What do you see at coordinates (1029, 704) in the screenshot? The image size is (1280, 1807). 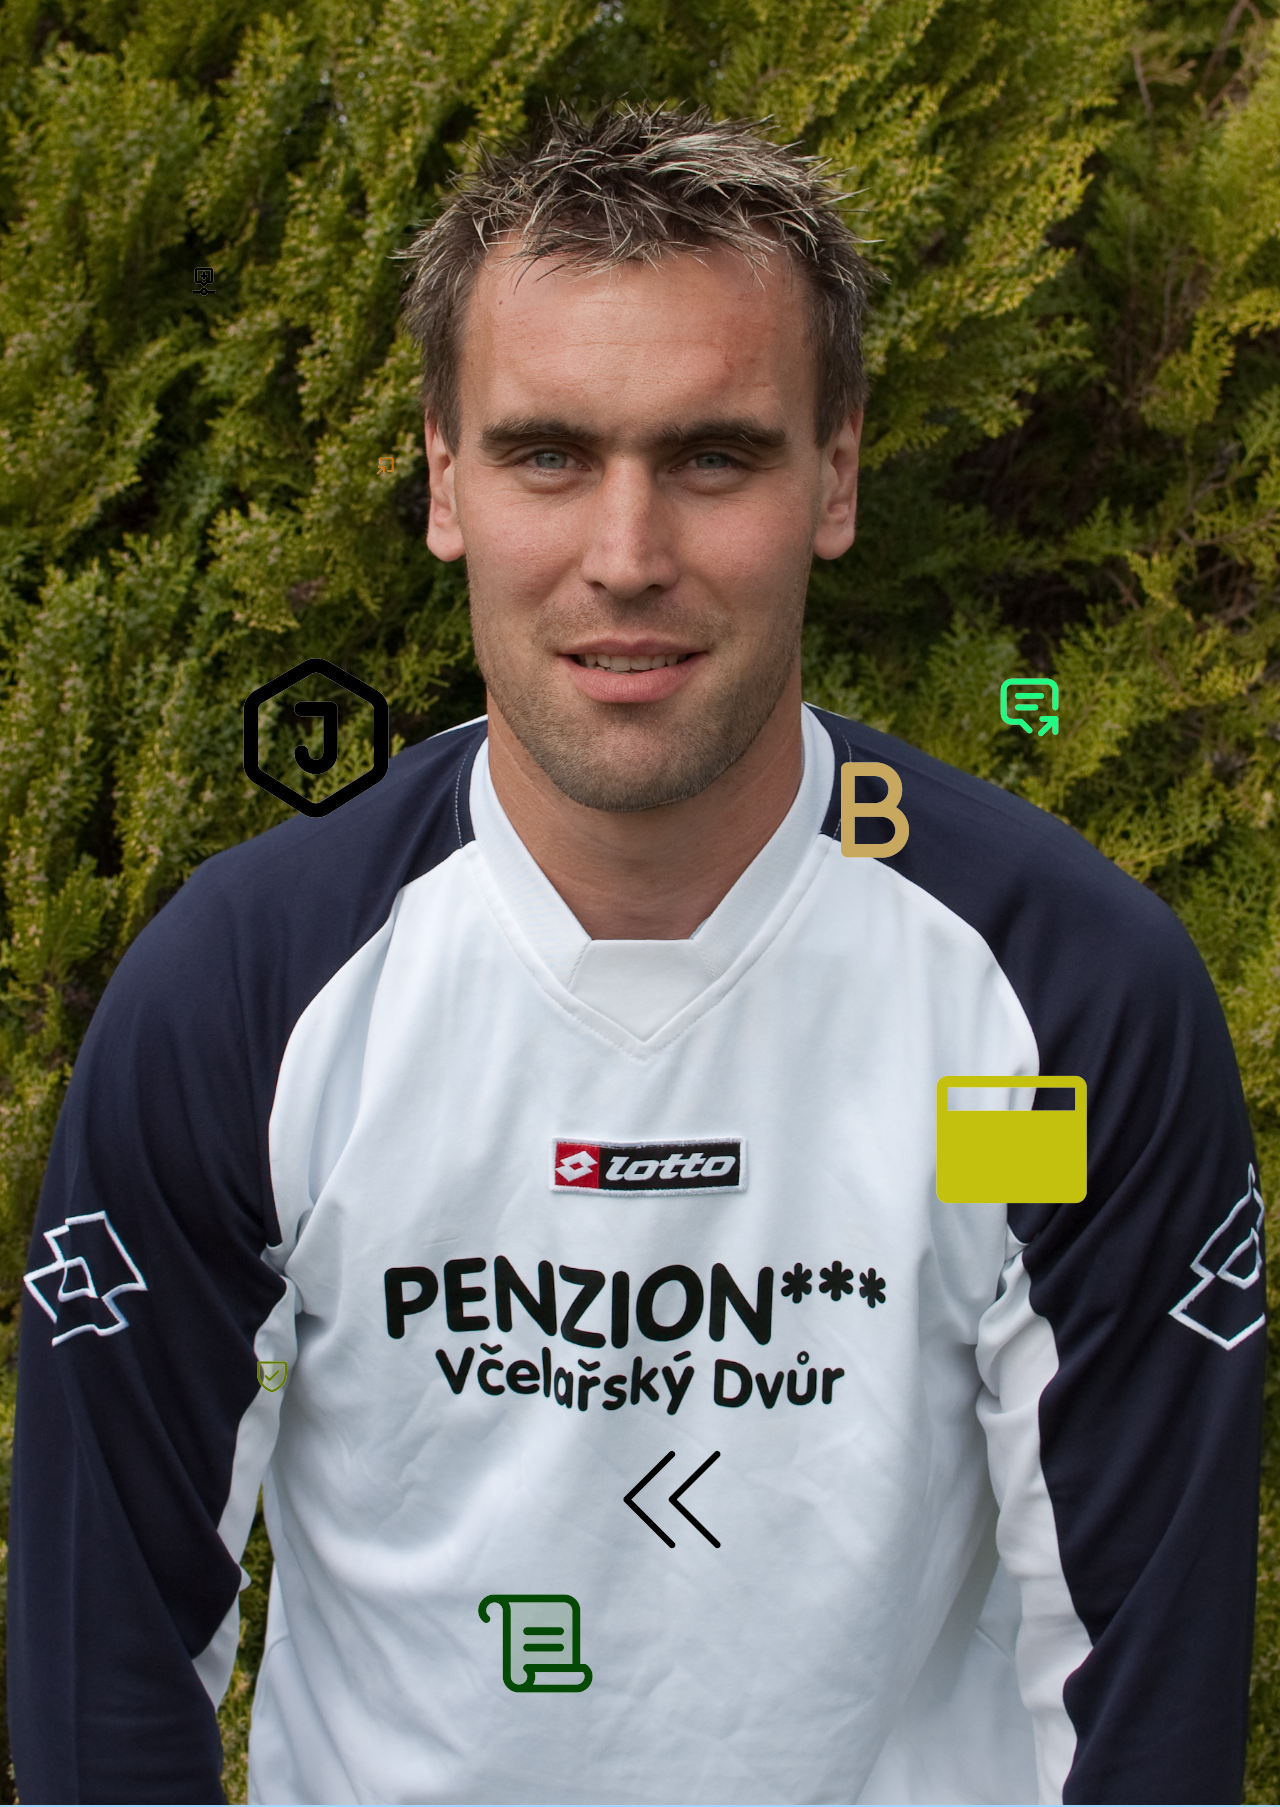 I see `share a message or conversation` at bounding box center [1029, 704].